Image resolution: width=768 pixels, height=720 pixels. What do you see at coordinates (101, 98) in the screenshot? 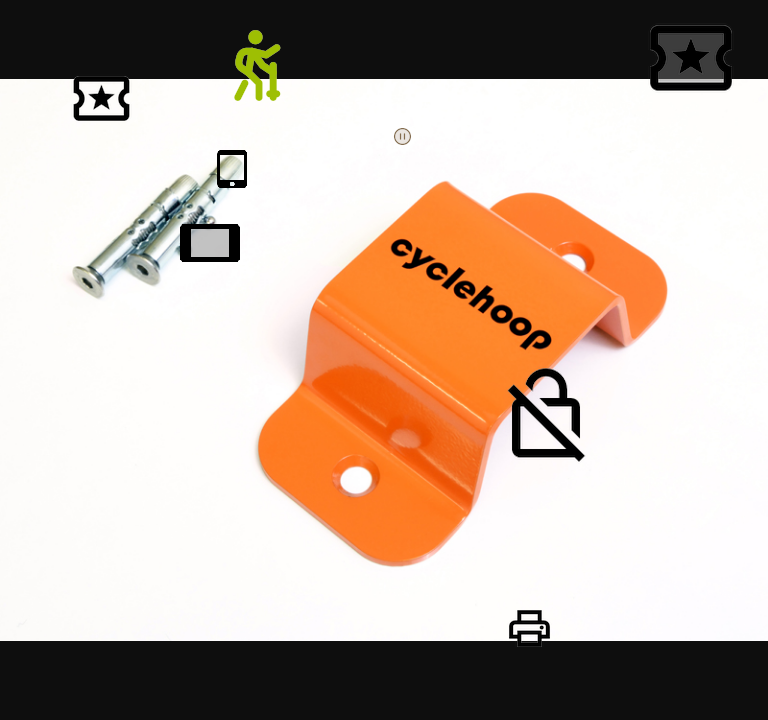
I see `view local events or entertainment` at bounding box center [101, 98].